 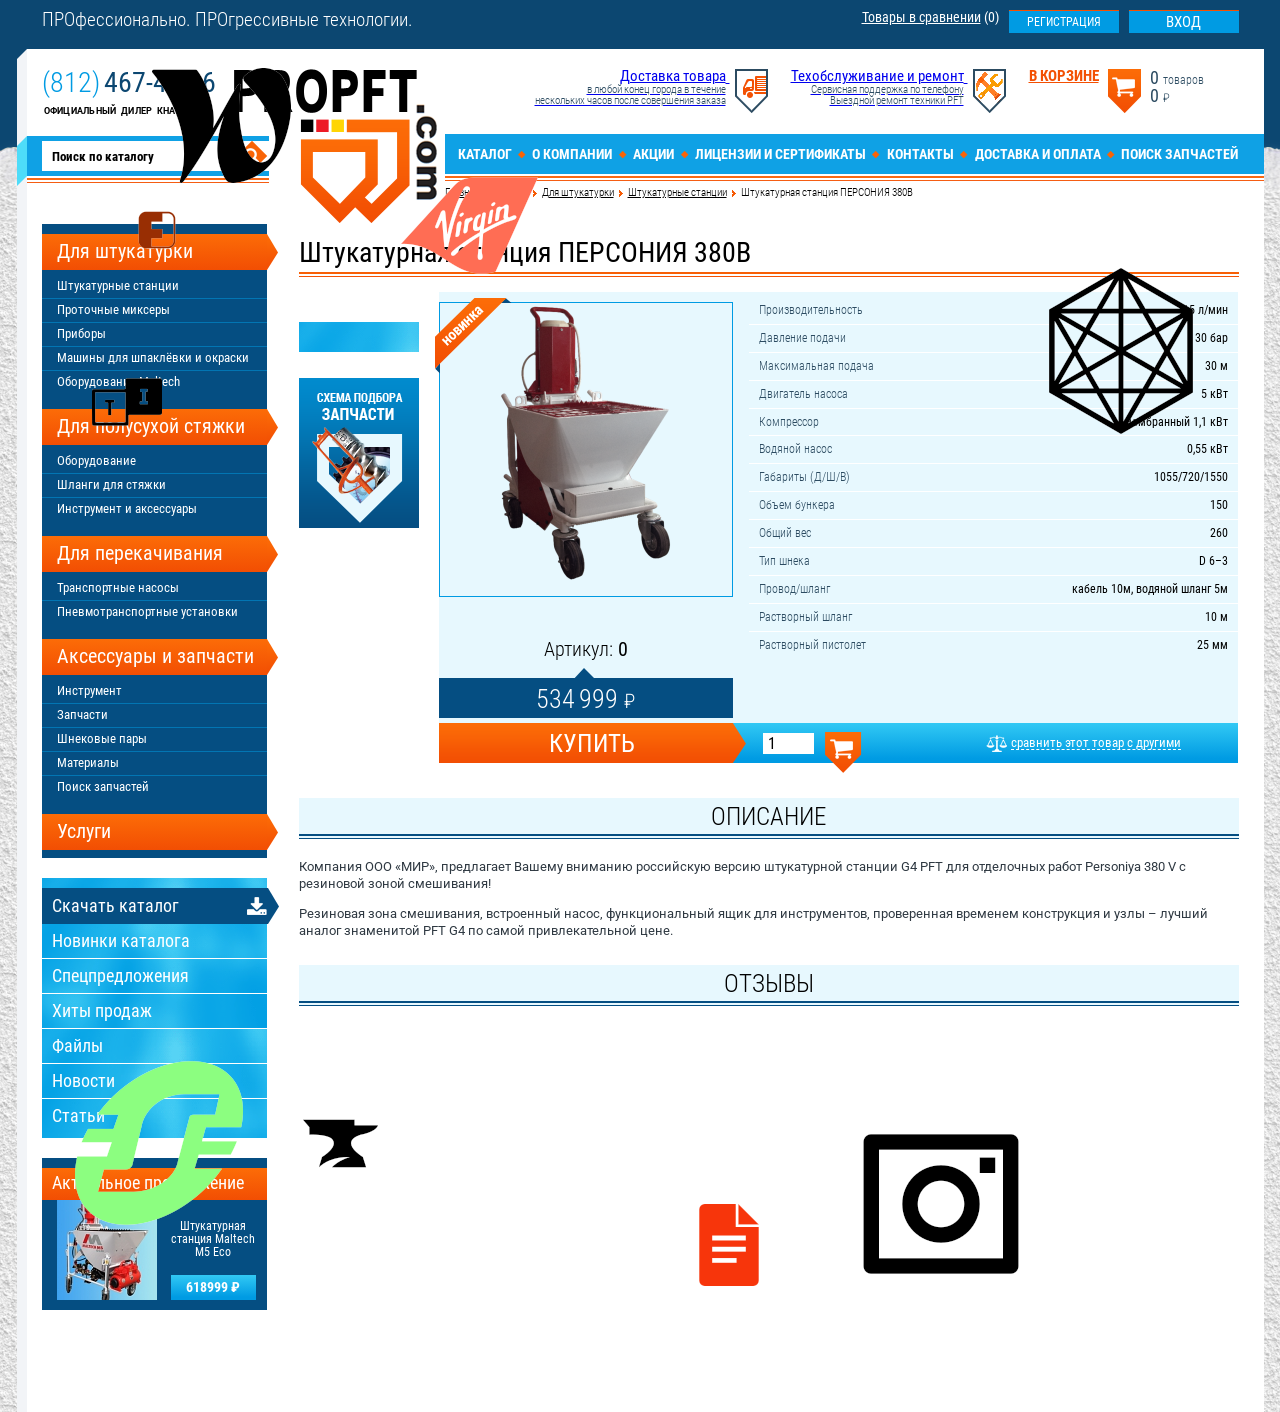 I want to click on virgin atlantic airline logo, so click(x=469, y=225).